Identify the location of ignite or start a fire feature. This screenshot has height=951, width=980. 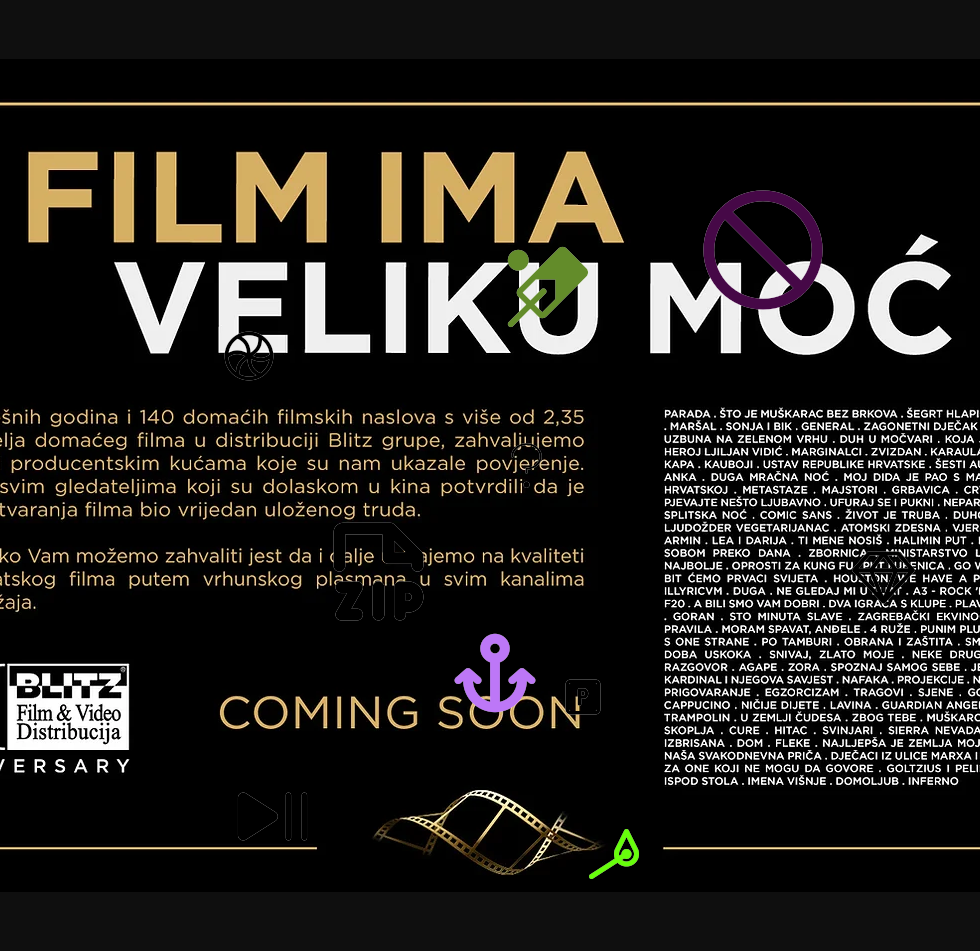
(614, 854).